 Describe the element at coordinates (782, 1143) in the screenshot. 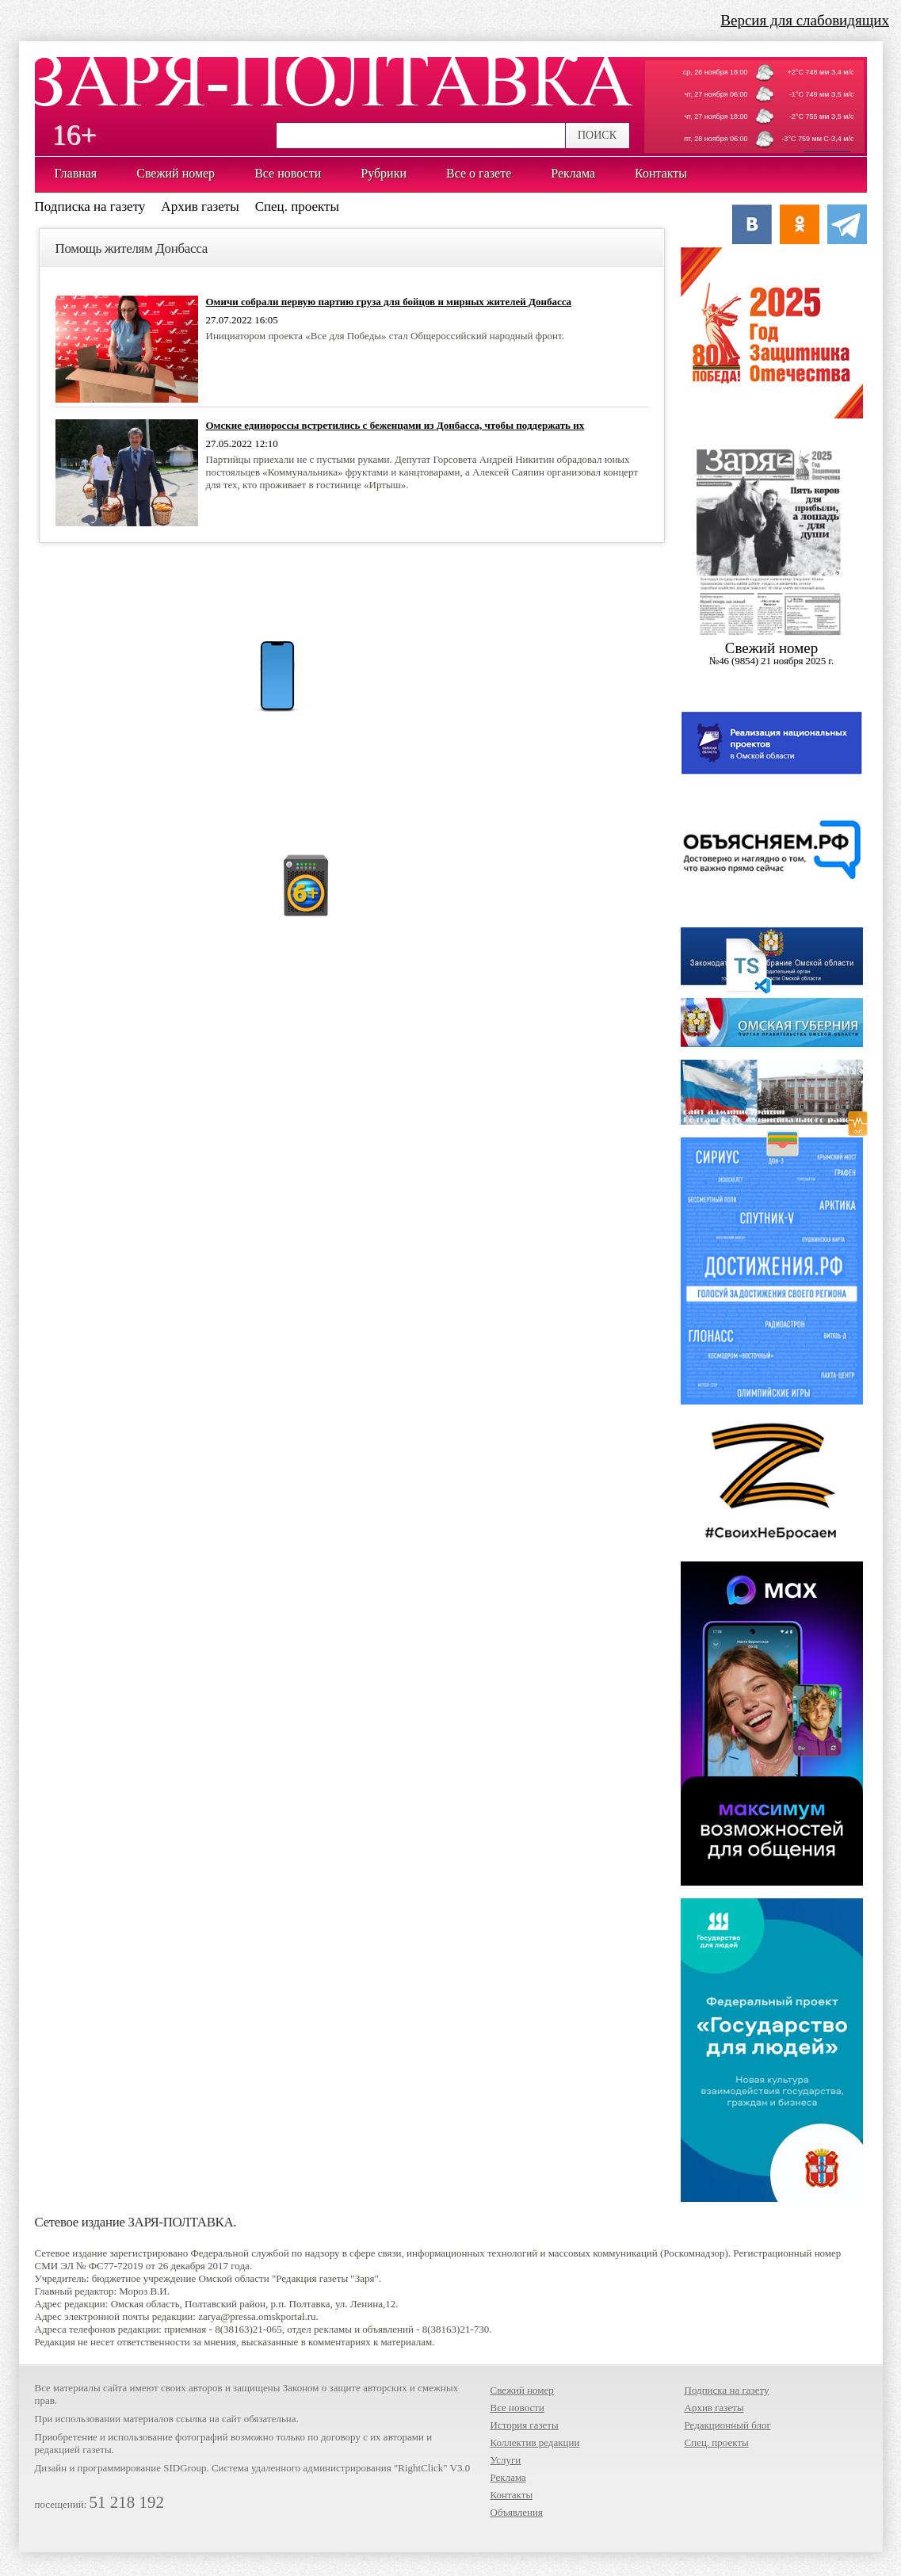

I see `access wallet settings and preferences` at that location.